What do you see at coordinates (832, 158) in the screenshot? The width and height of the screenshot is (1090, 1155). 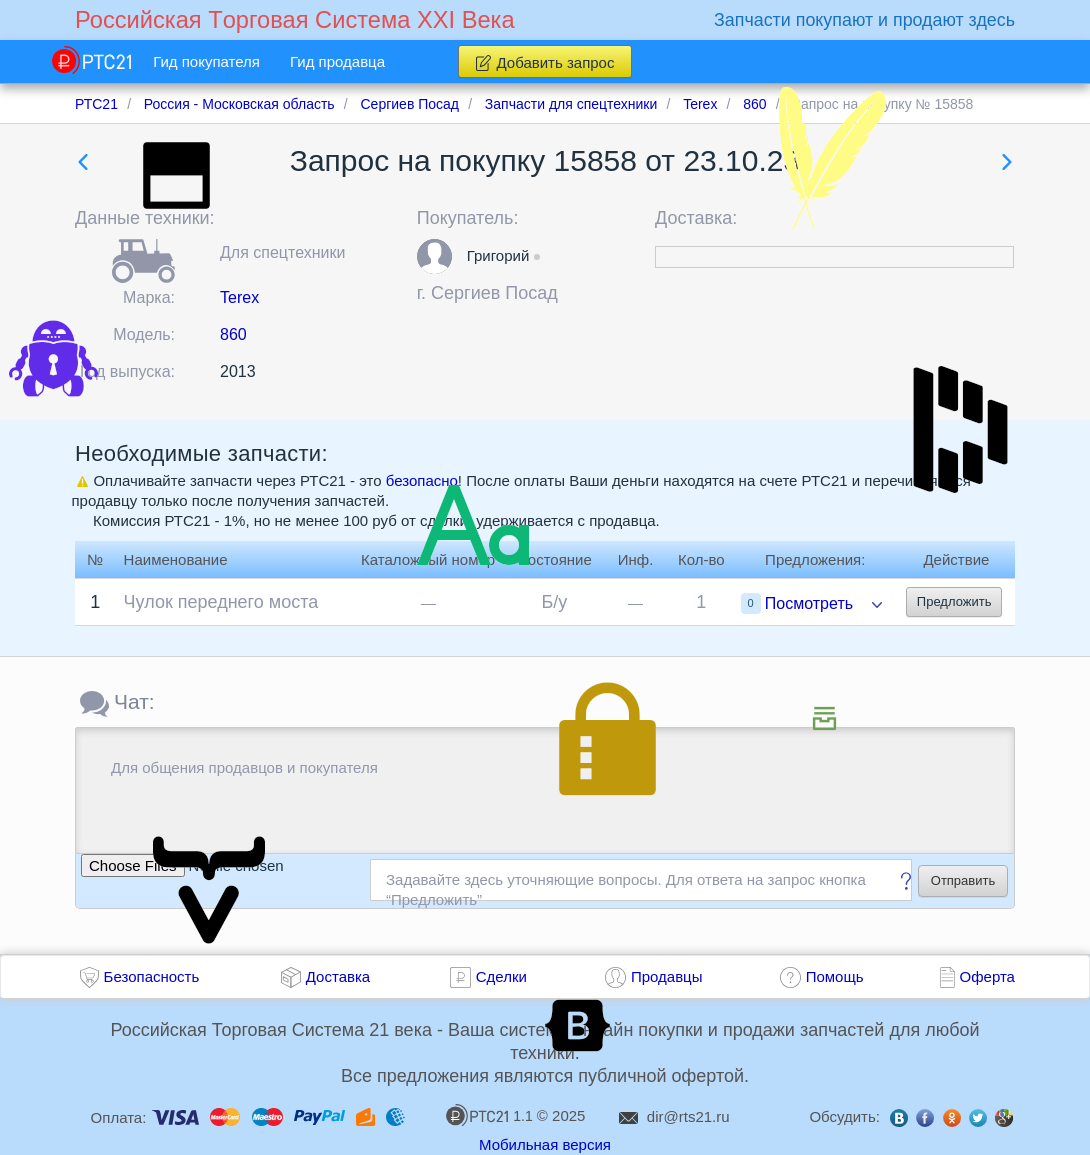 I see `apache maven project or build tool` at bounding box center [832, 158].